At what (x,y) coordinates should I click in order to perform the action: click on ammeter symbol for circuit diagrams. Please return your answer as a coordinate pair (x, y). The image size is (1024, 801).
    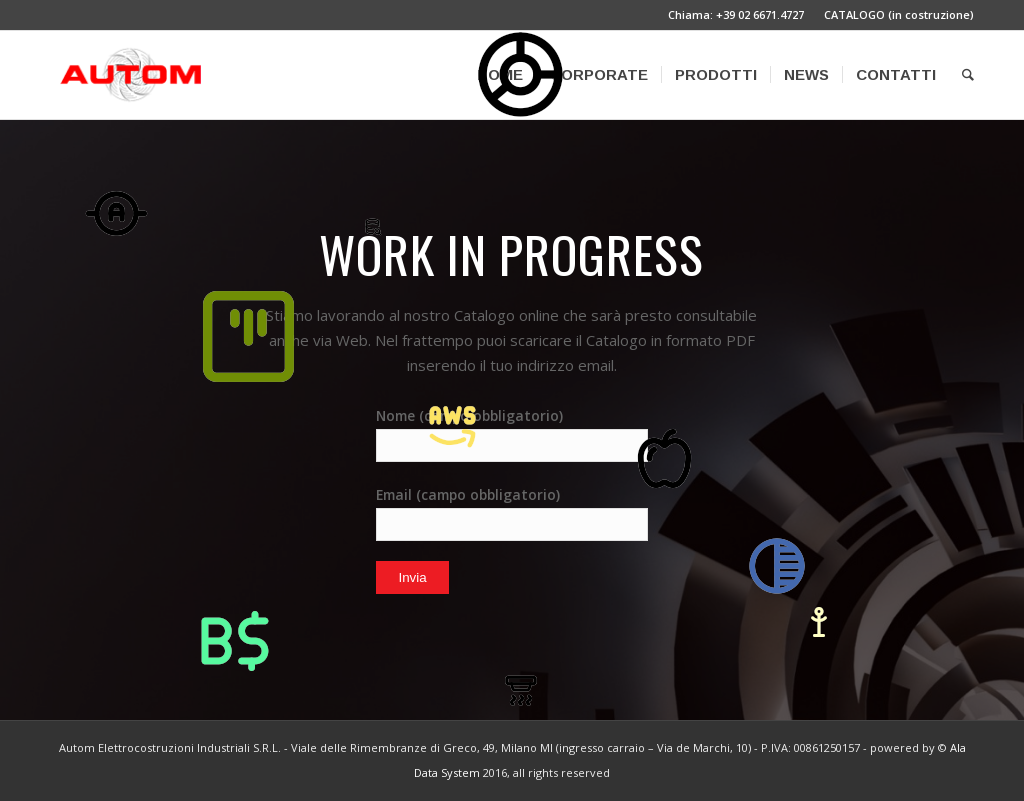
    Looking at the image, I should click on (116, 213).